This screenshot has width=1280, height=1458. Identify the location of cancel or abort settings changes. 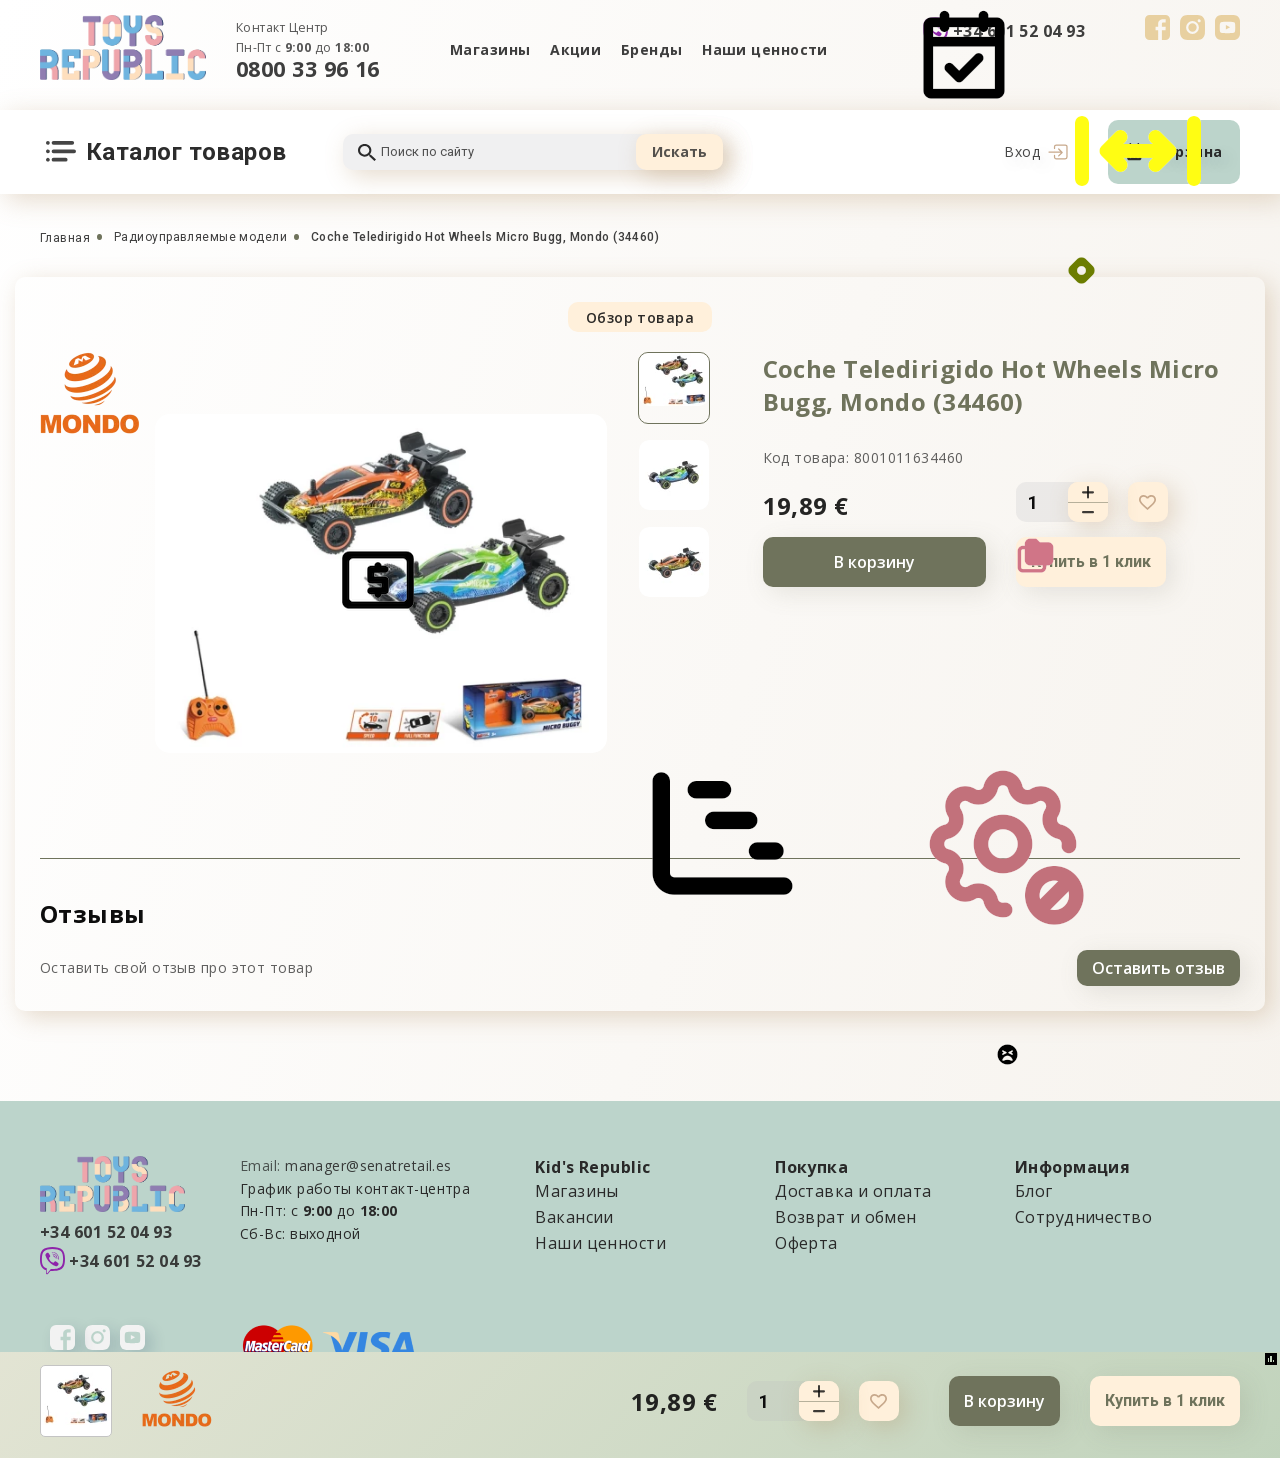
(1003, 844).